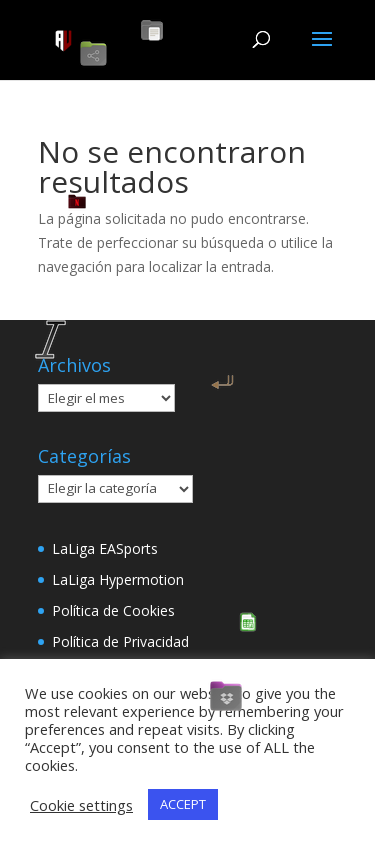 Image resolution: width=375 pixels, height=850 pixels. I want to click on open folder containing netflix downloads or media, so click(77, 202).